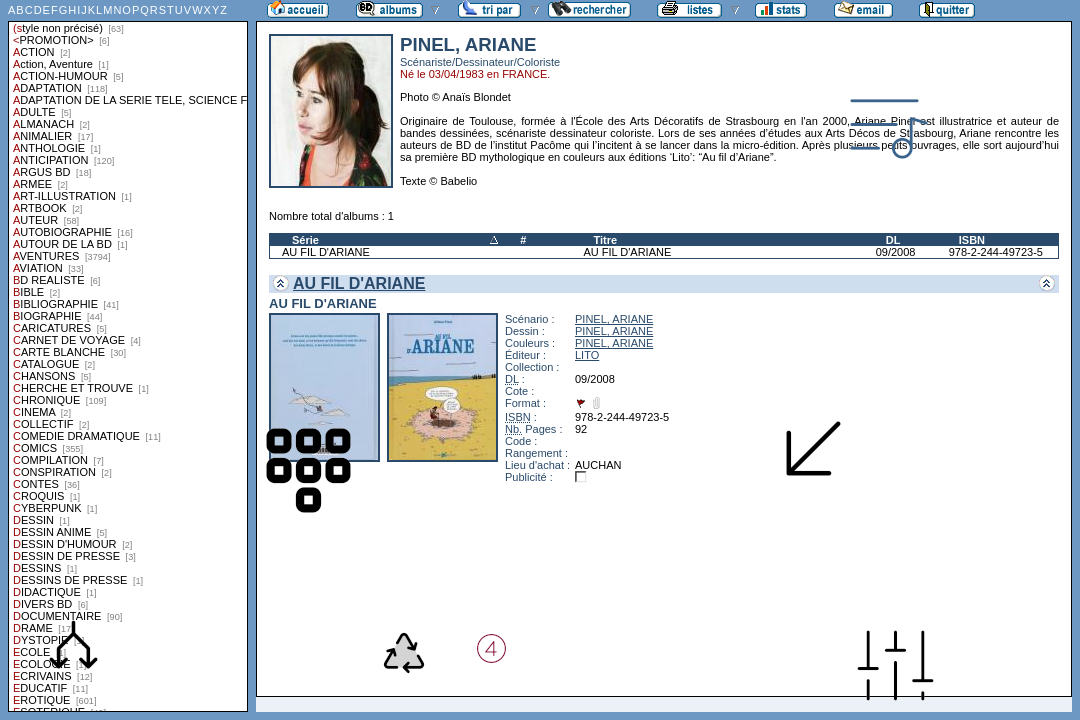 The image size is (1080, 720). Describe the element at coordinates (491, 648) in the screenshot. I see `indicates step four in a multi-step process` at that location.